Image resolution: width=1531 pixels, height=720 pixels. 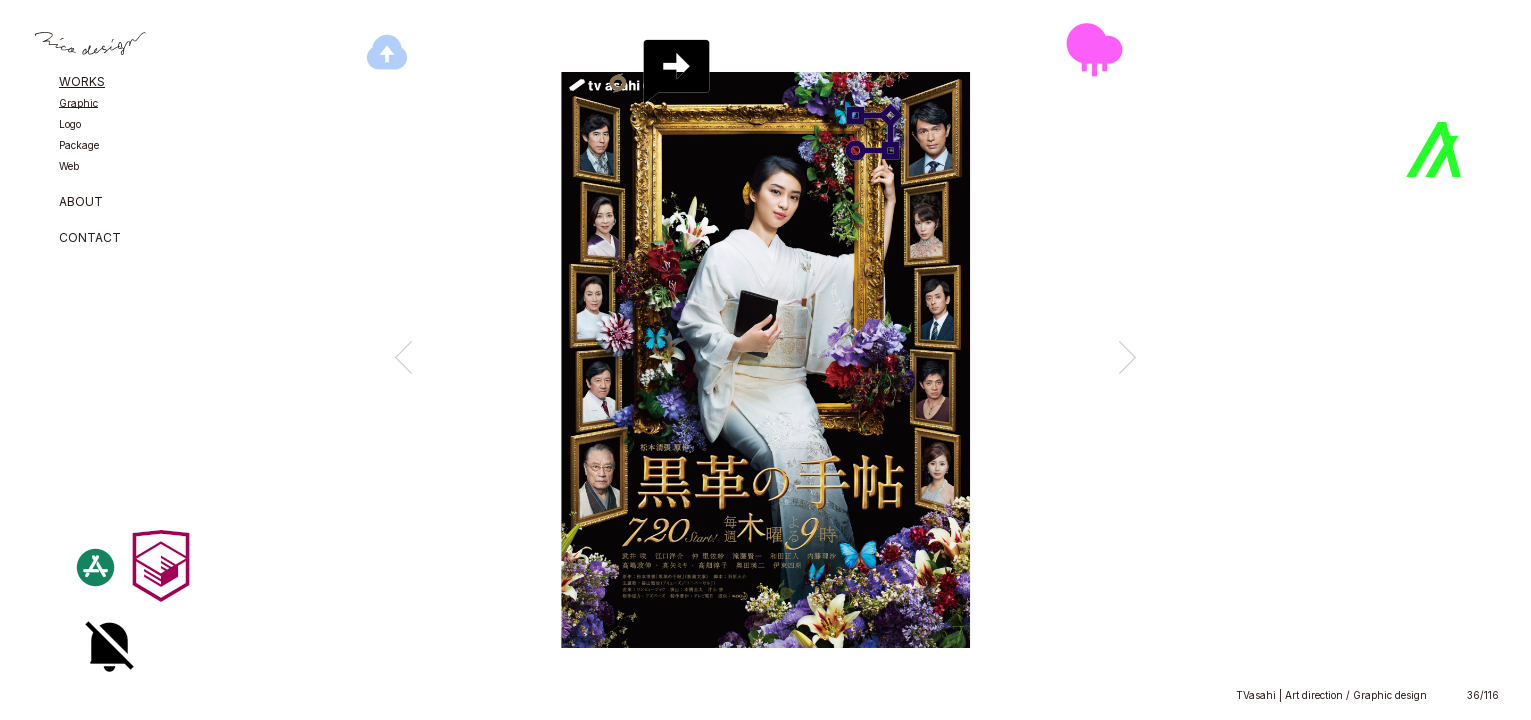 What do you see at coordinates (1433, 149) in the screenshot?
I see `algorand cryptocurrency or blockchain platform logo` at bounding box center [1433, 149].